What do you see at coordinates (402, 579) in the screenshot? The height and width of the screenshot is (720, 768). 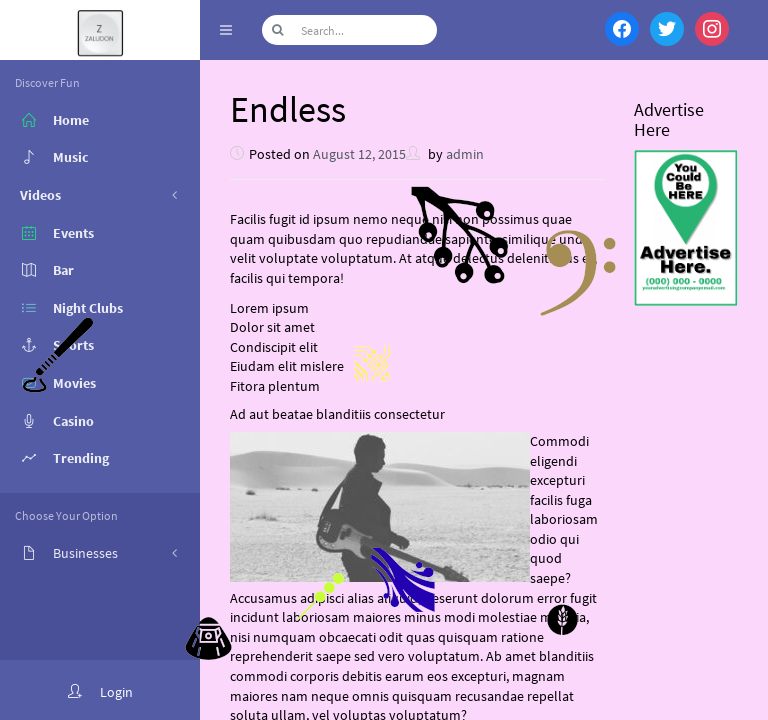 I see `indicates water or stream-related content` at bounding box center [402, 579].